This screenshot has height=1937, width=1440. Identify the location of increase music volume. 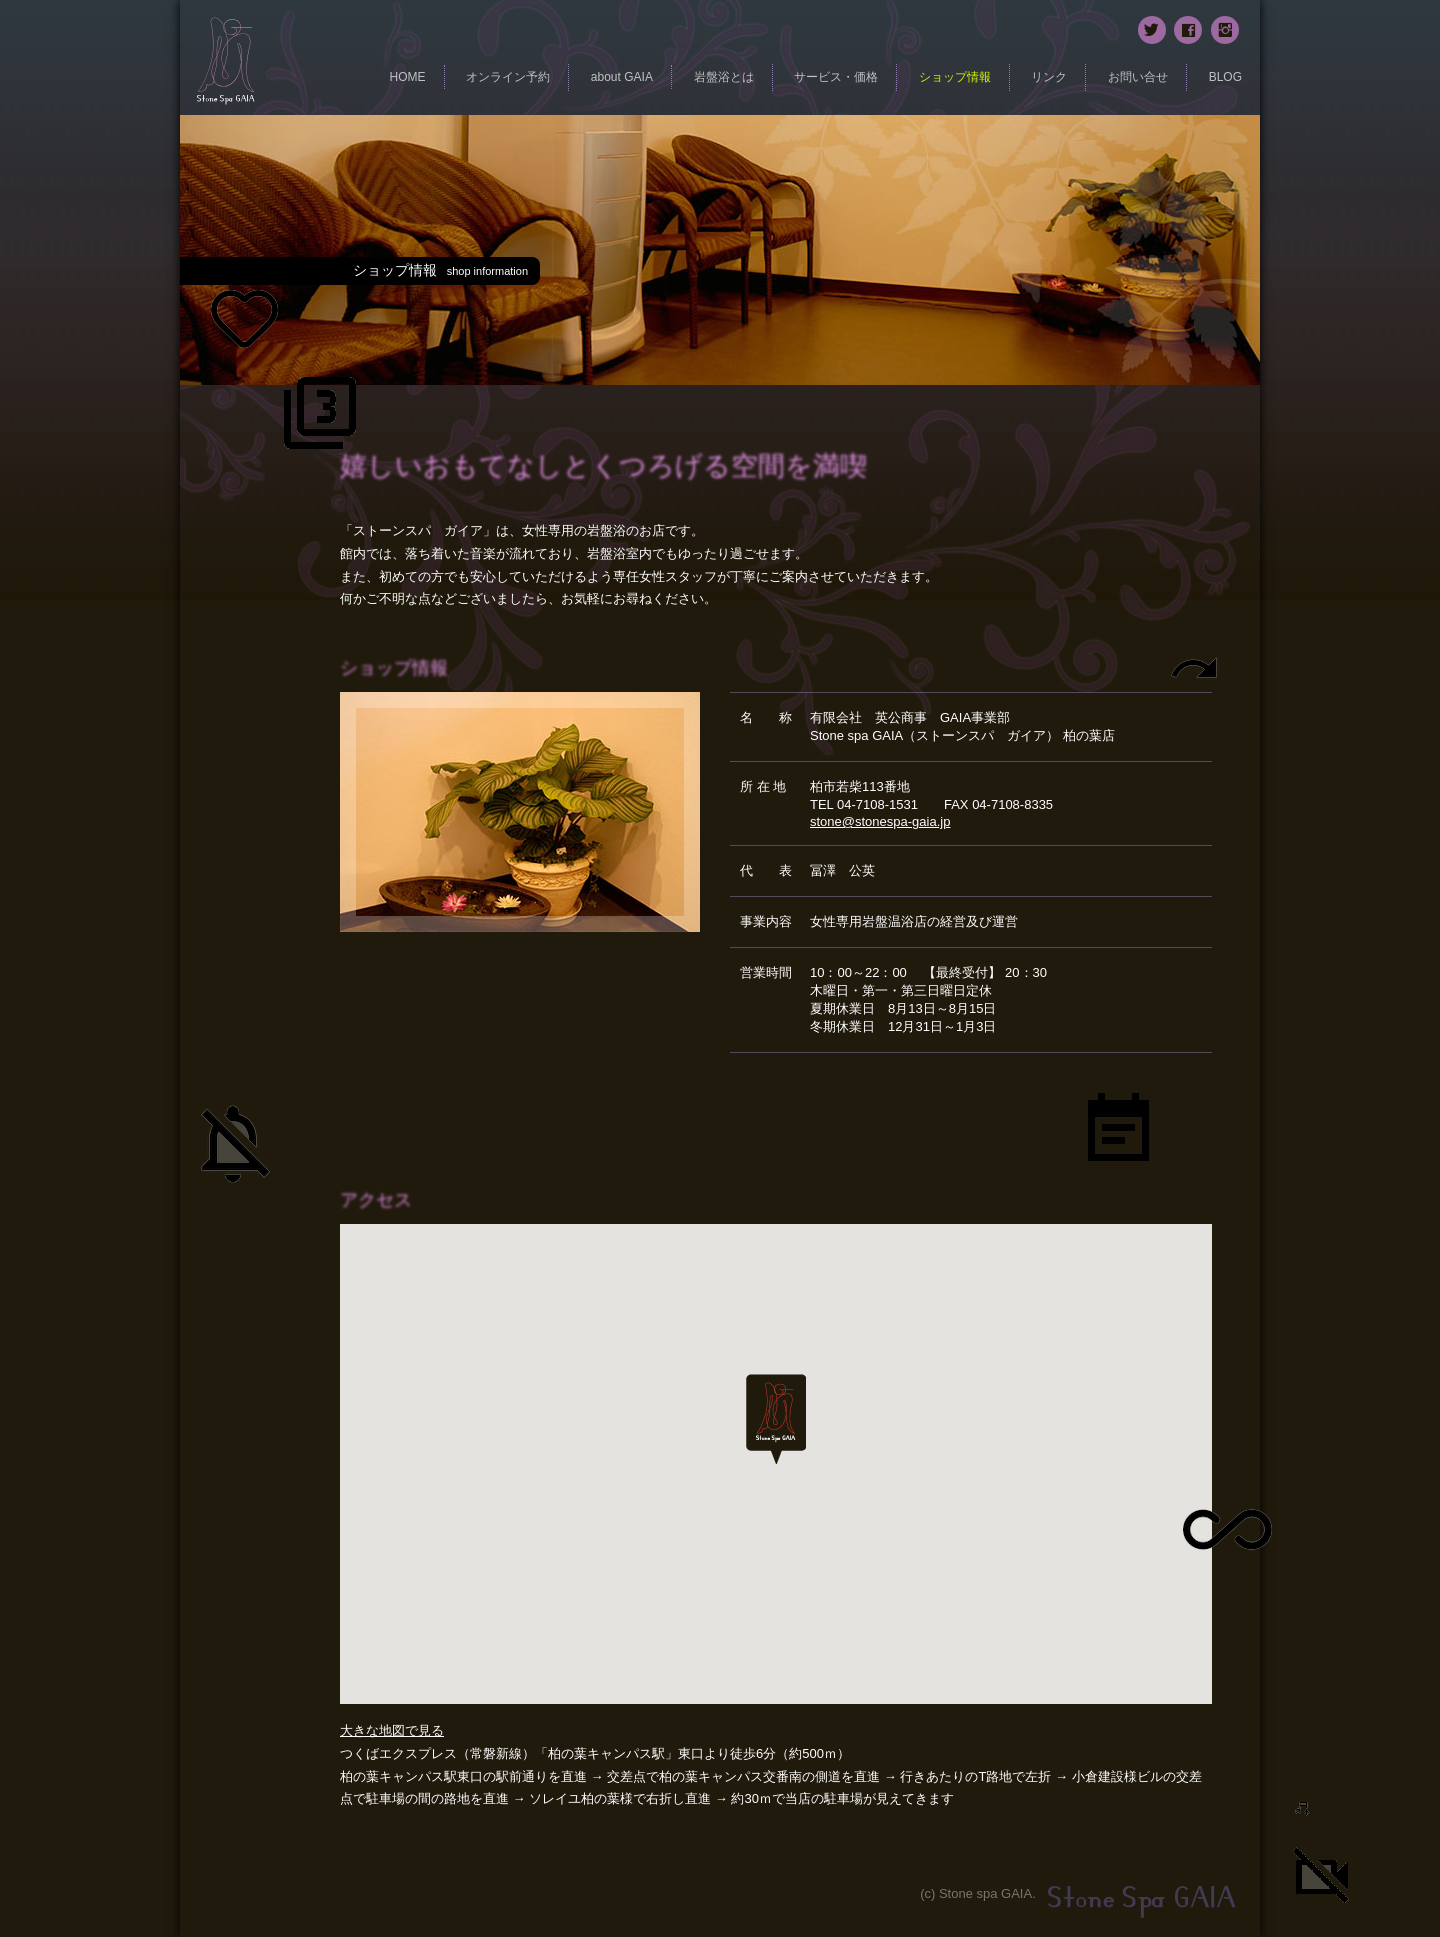
(1302, 1808).